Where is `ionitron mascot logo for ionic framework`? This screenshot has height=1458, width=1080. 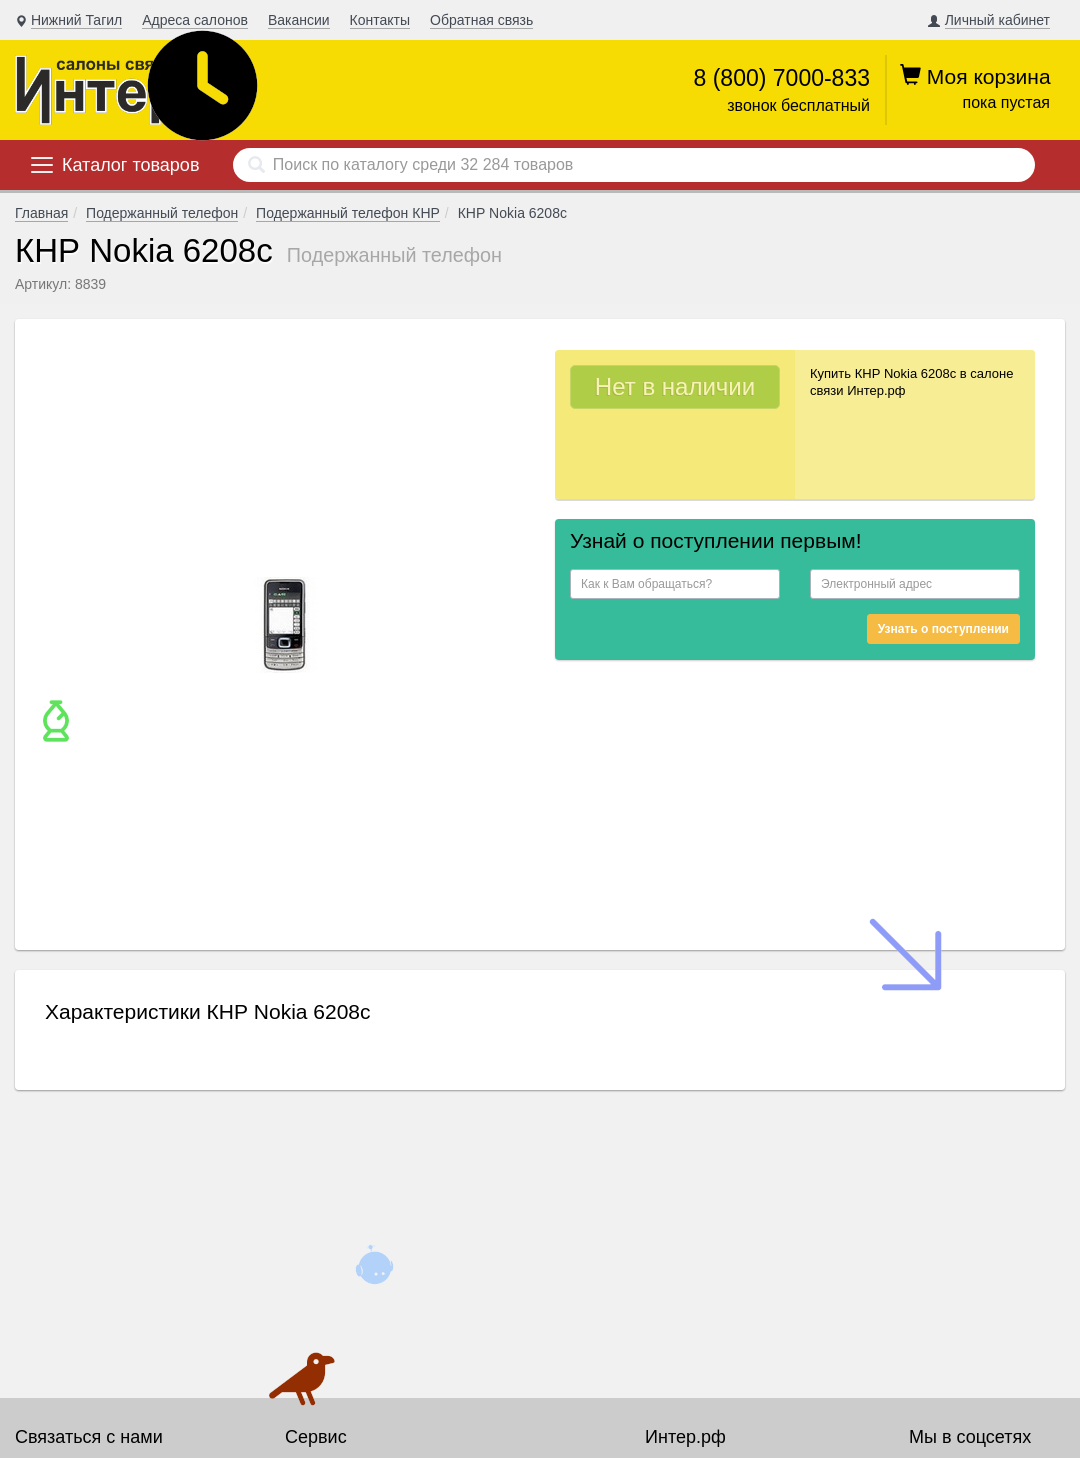 ionitron mascot logo for ionic framework is located at coordinates (374, 1264).